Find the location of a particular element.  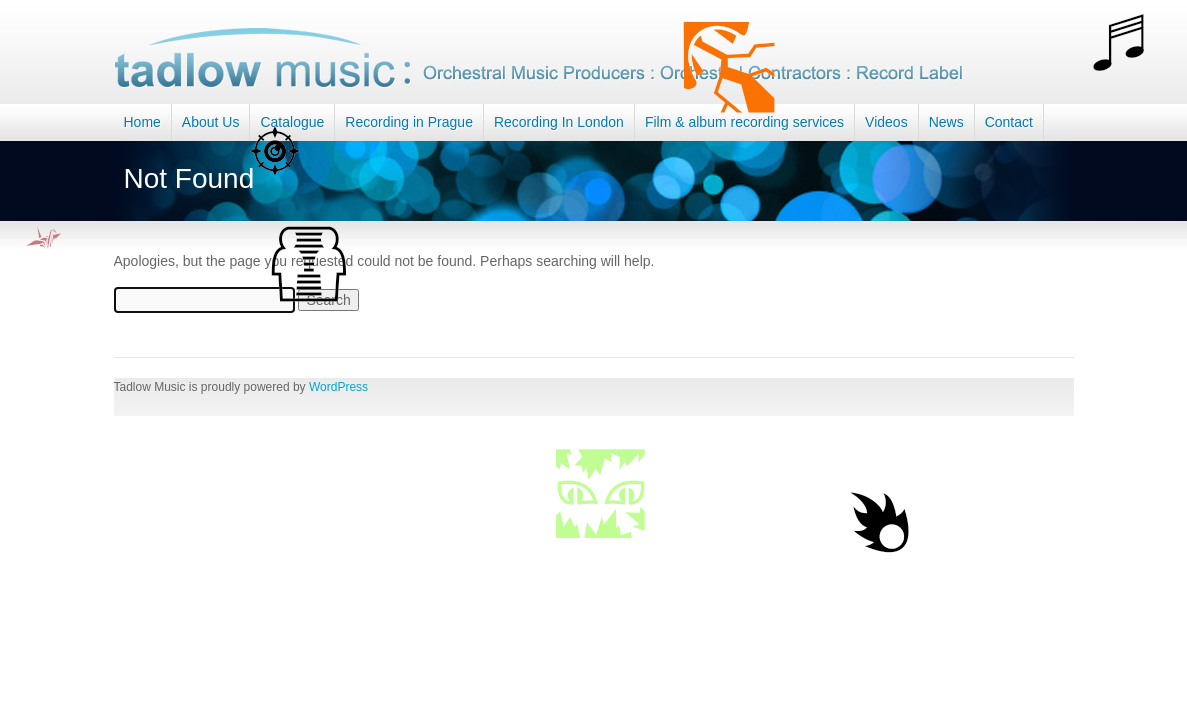

activate precision aiming or sniper mode is located at coordinates (274, 151).